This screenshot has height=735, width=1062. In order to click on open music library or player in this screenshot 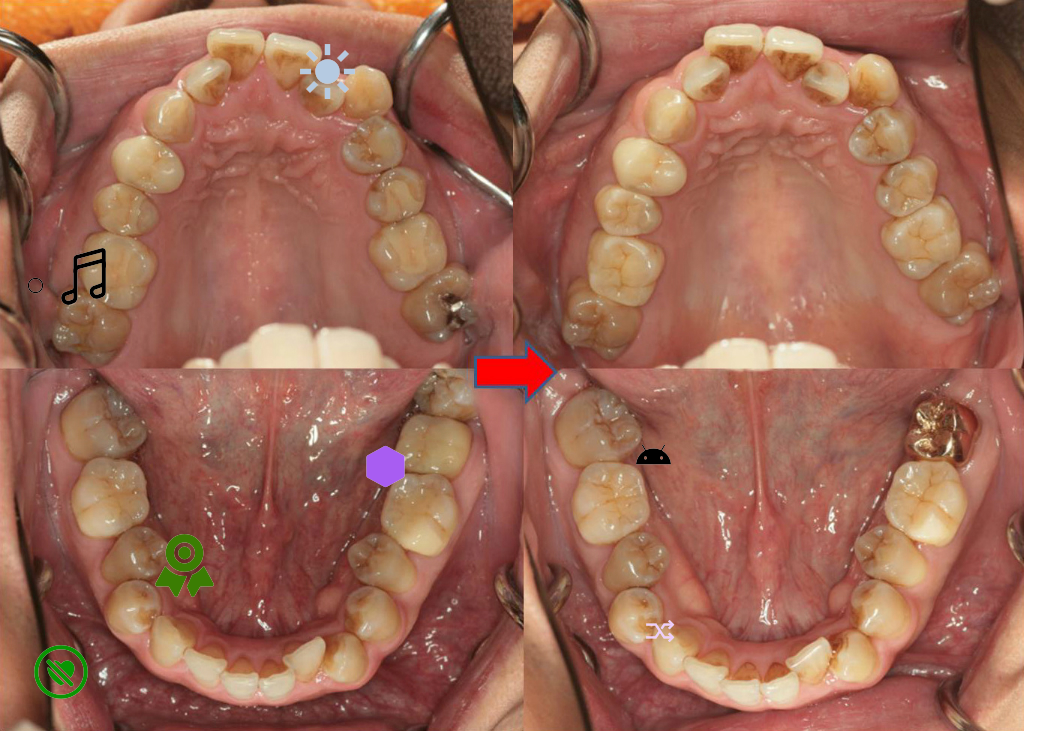, I will do `click(83, 276)`.